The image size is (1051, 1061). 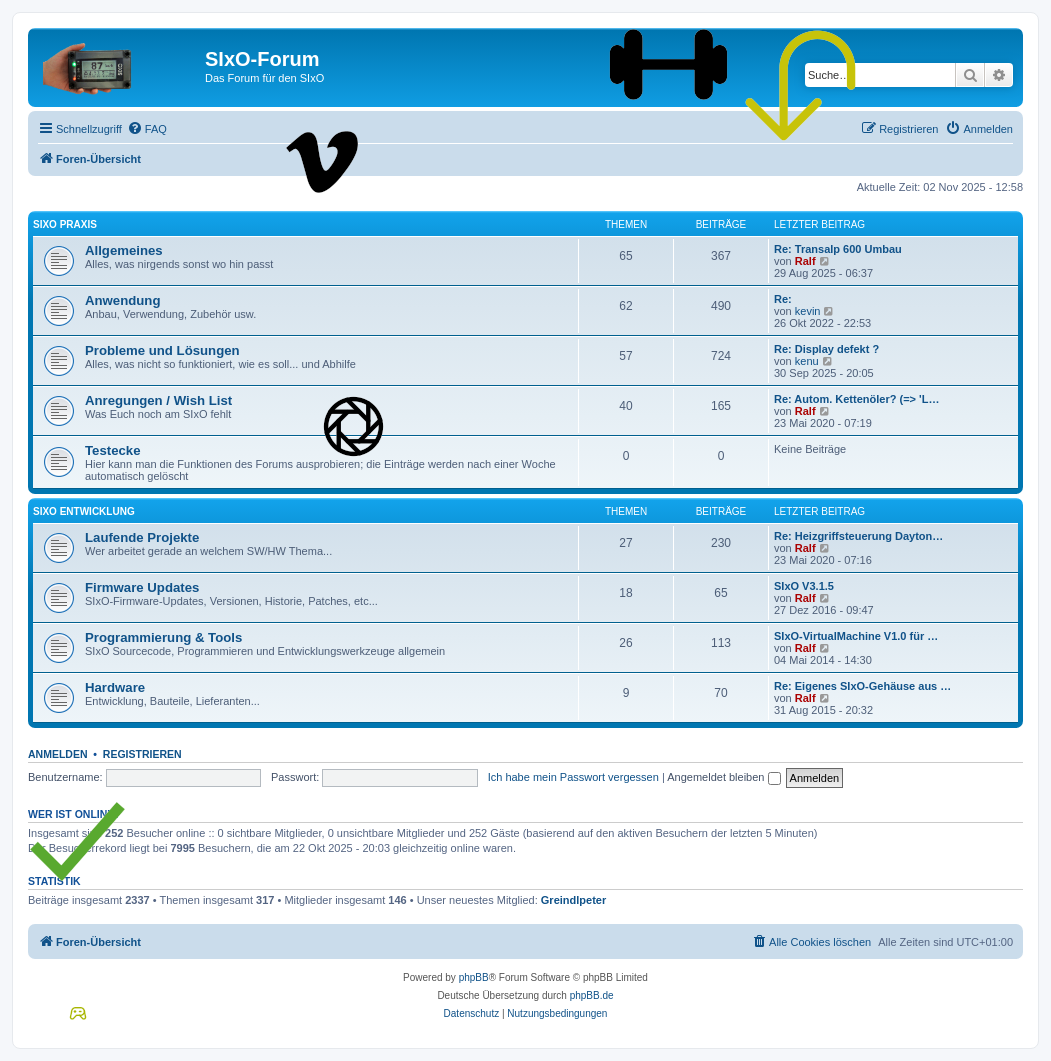 I want to click on access gaming features or settings, so click(x=78, y=1013).